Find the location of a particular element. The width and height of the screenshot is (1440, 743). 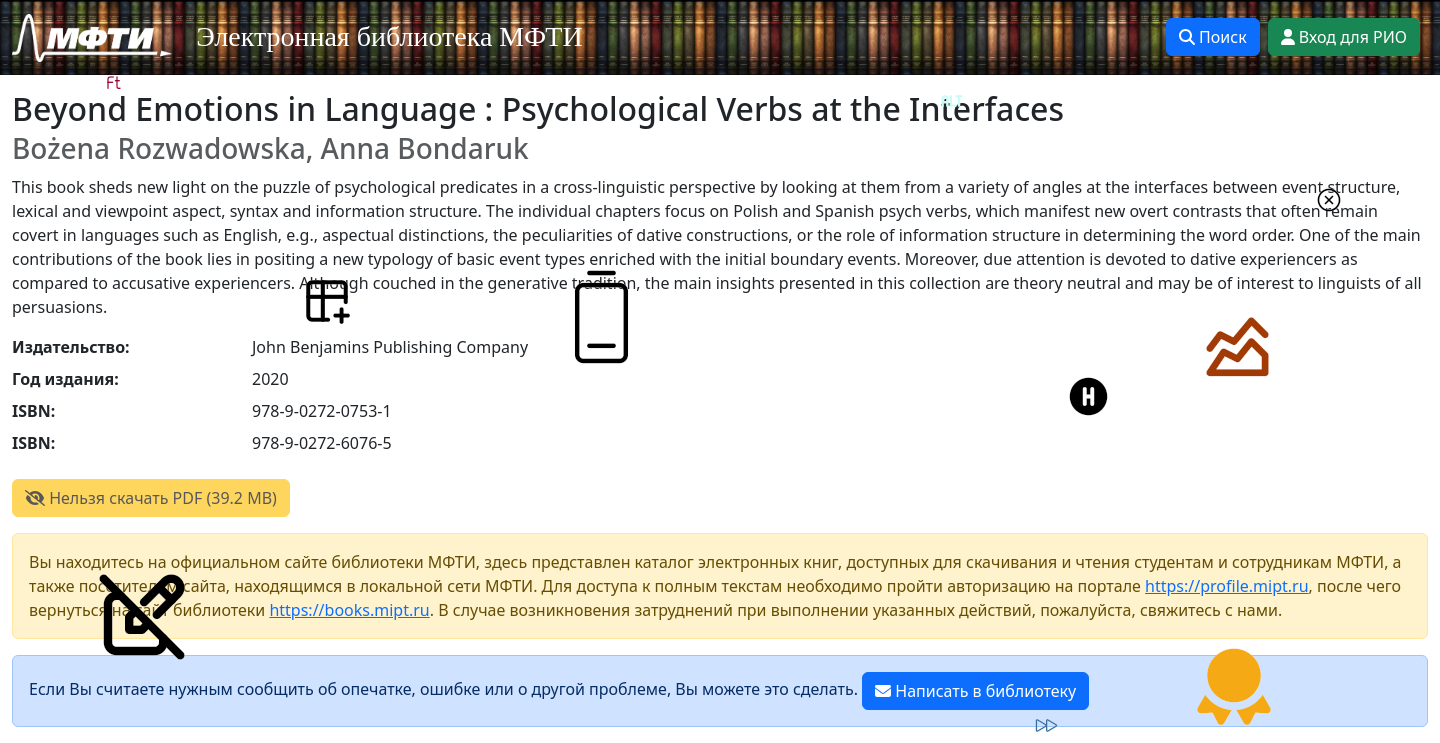

indicates a hospital or medical facility nearby is located at coordinates (1088, 396).